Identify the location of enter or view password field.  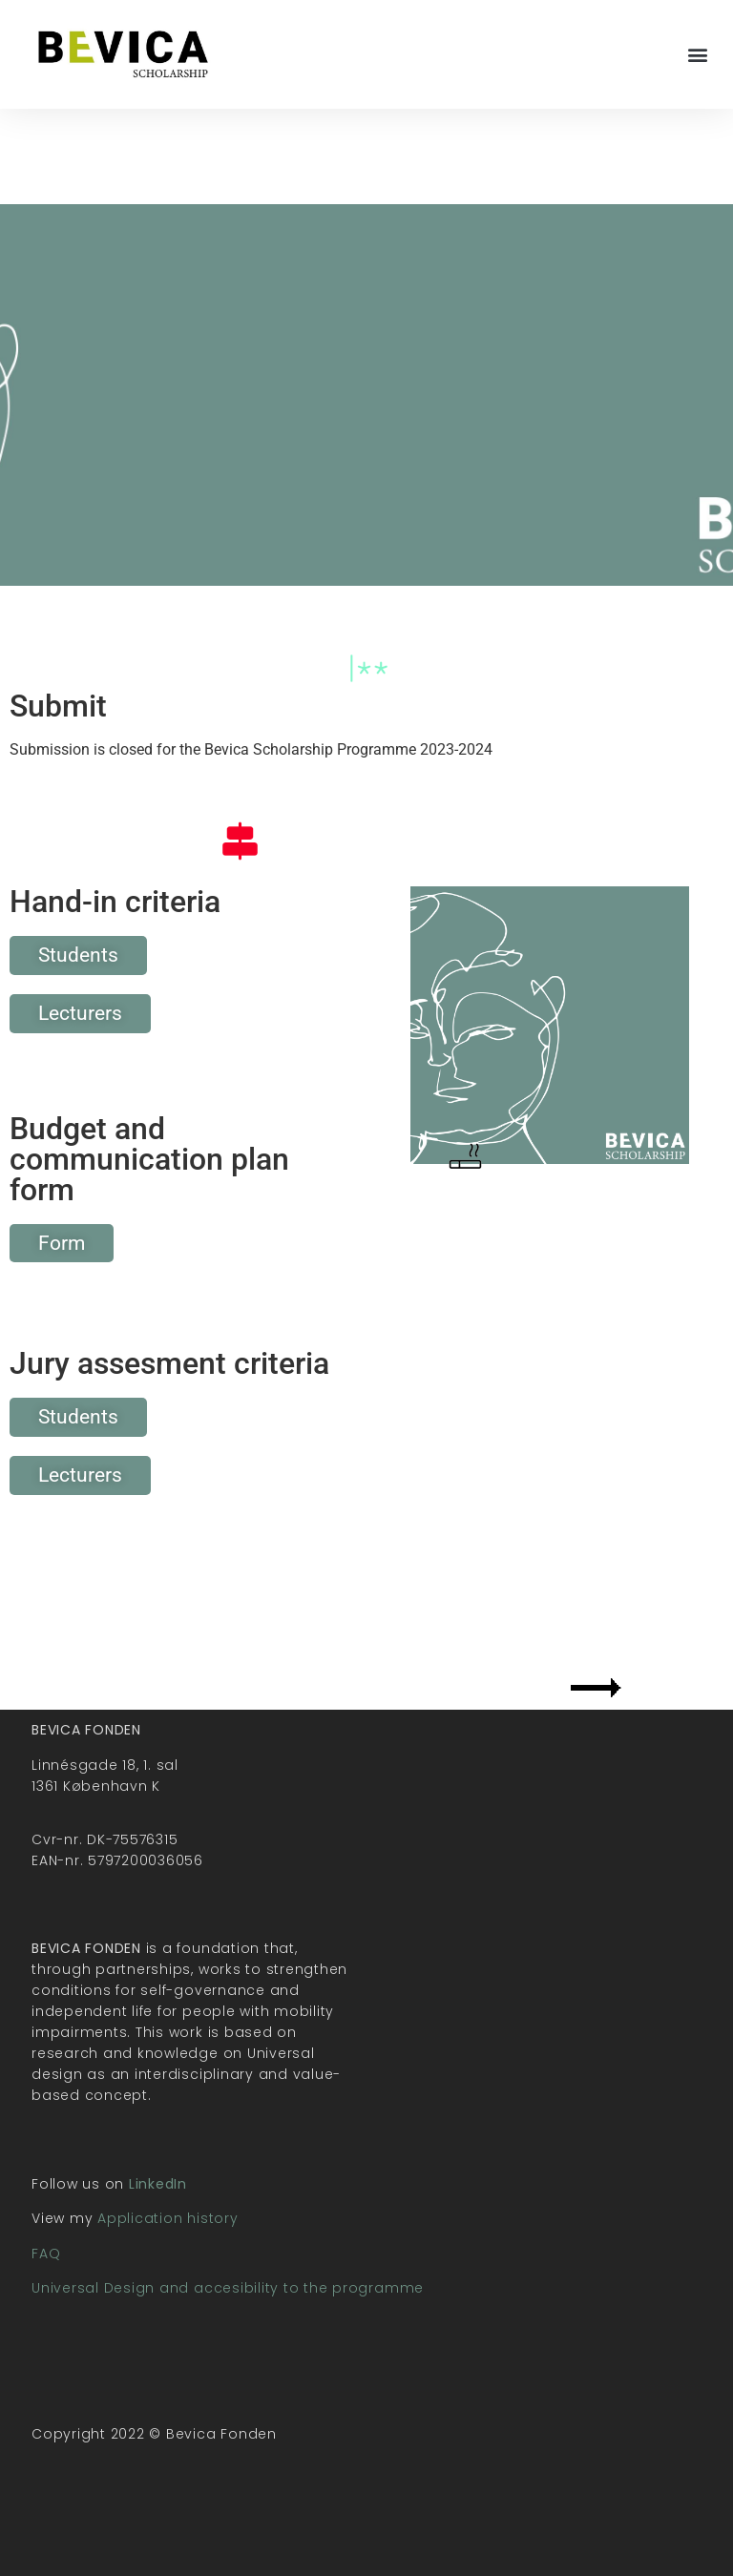
(366, 668).